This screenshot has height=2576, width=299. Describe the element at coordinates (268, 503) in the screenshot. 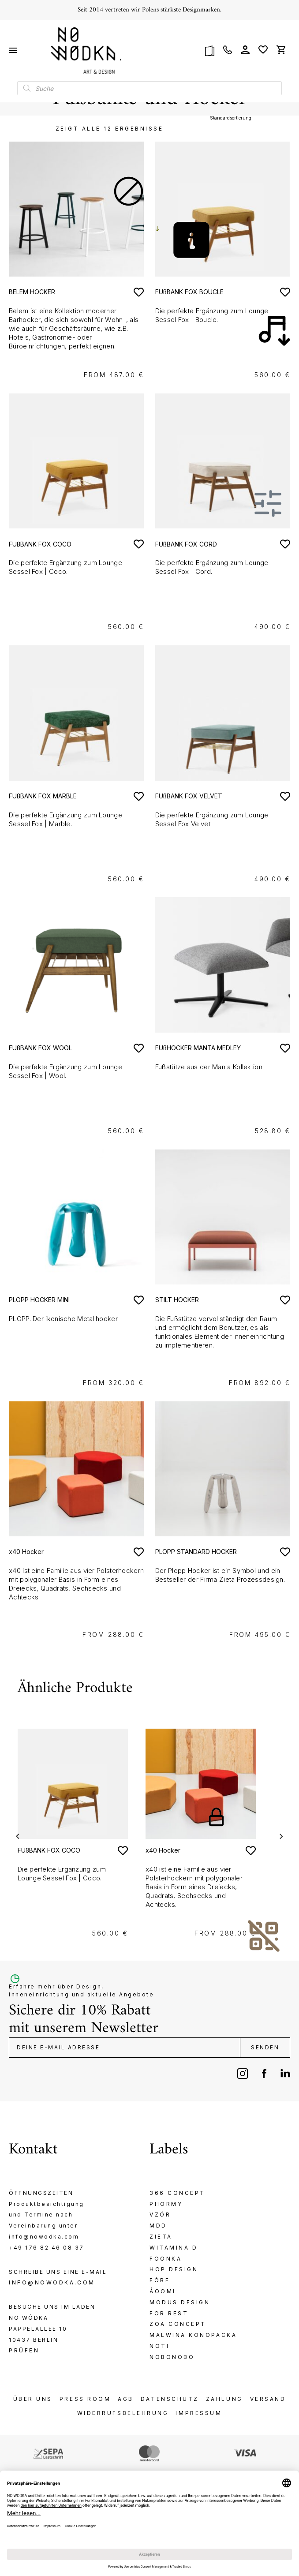

I see `adjust settings or preferences` at that location.